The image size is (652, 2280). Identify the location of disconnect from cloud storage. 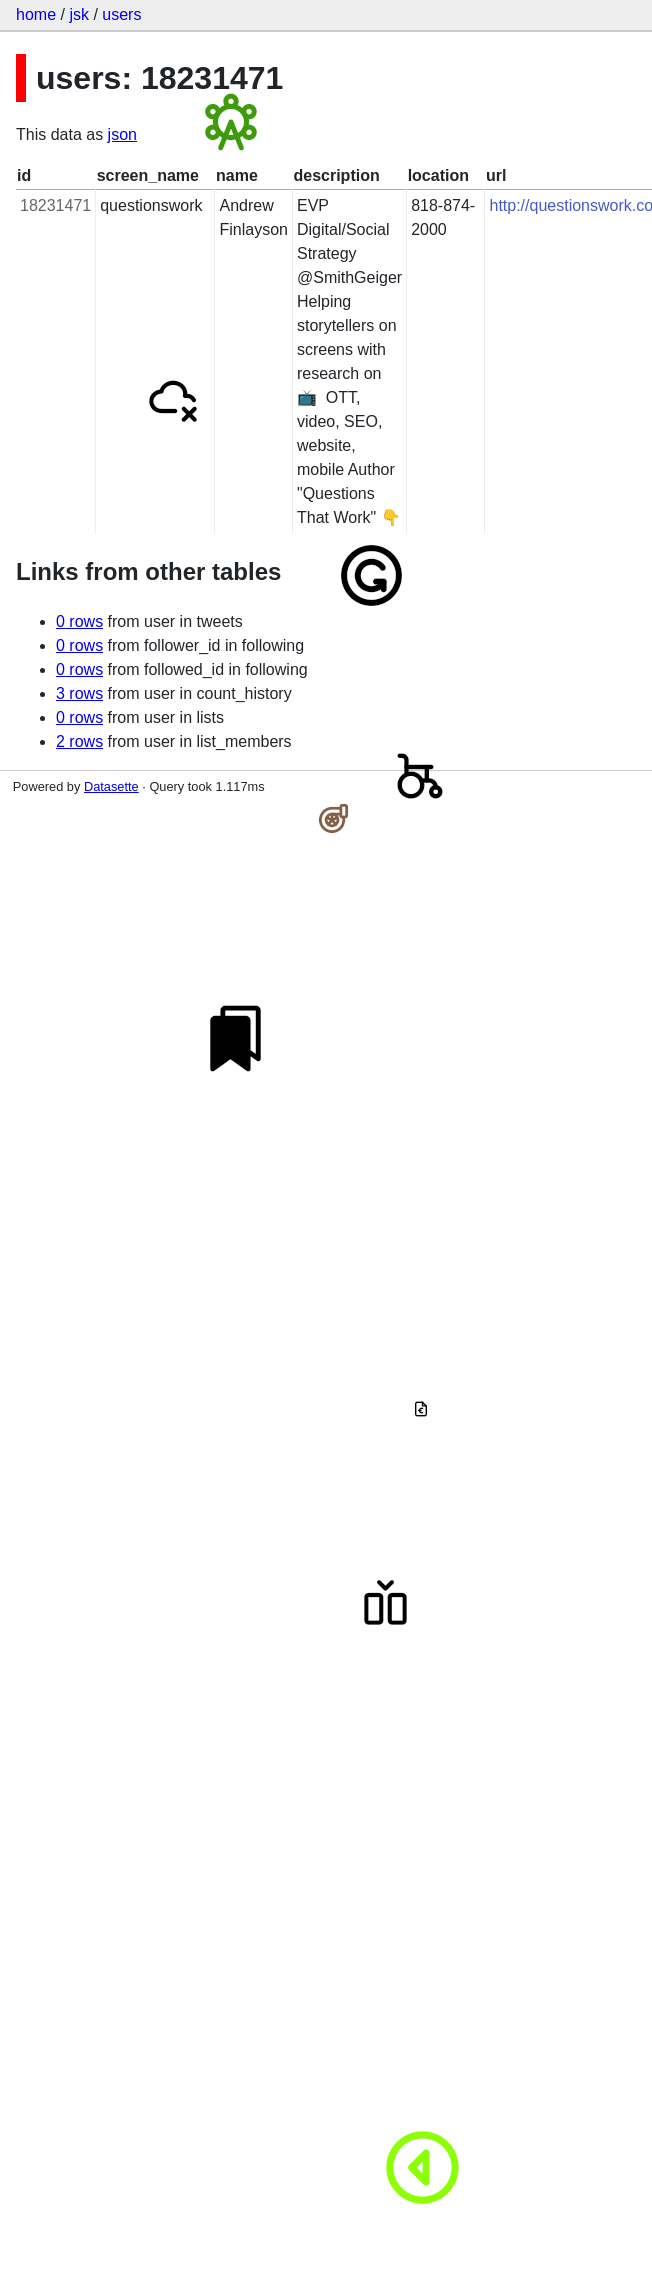
(173, 398).